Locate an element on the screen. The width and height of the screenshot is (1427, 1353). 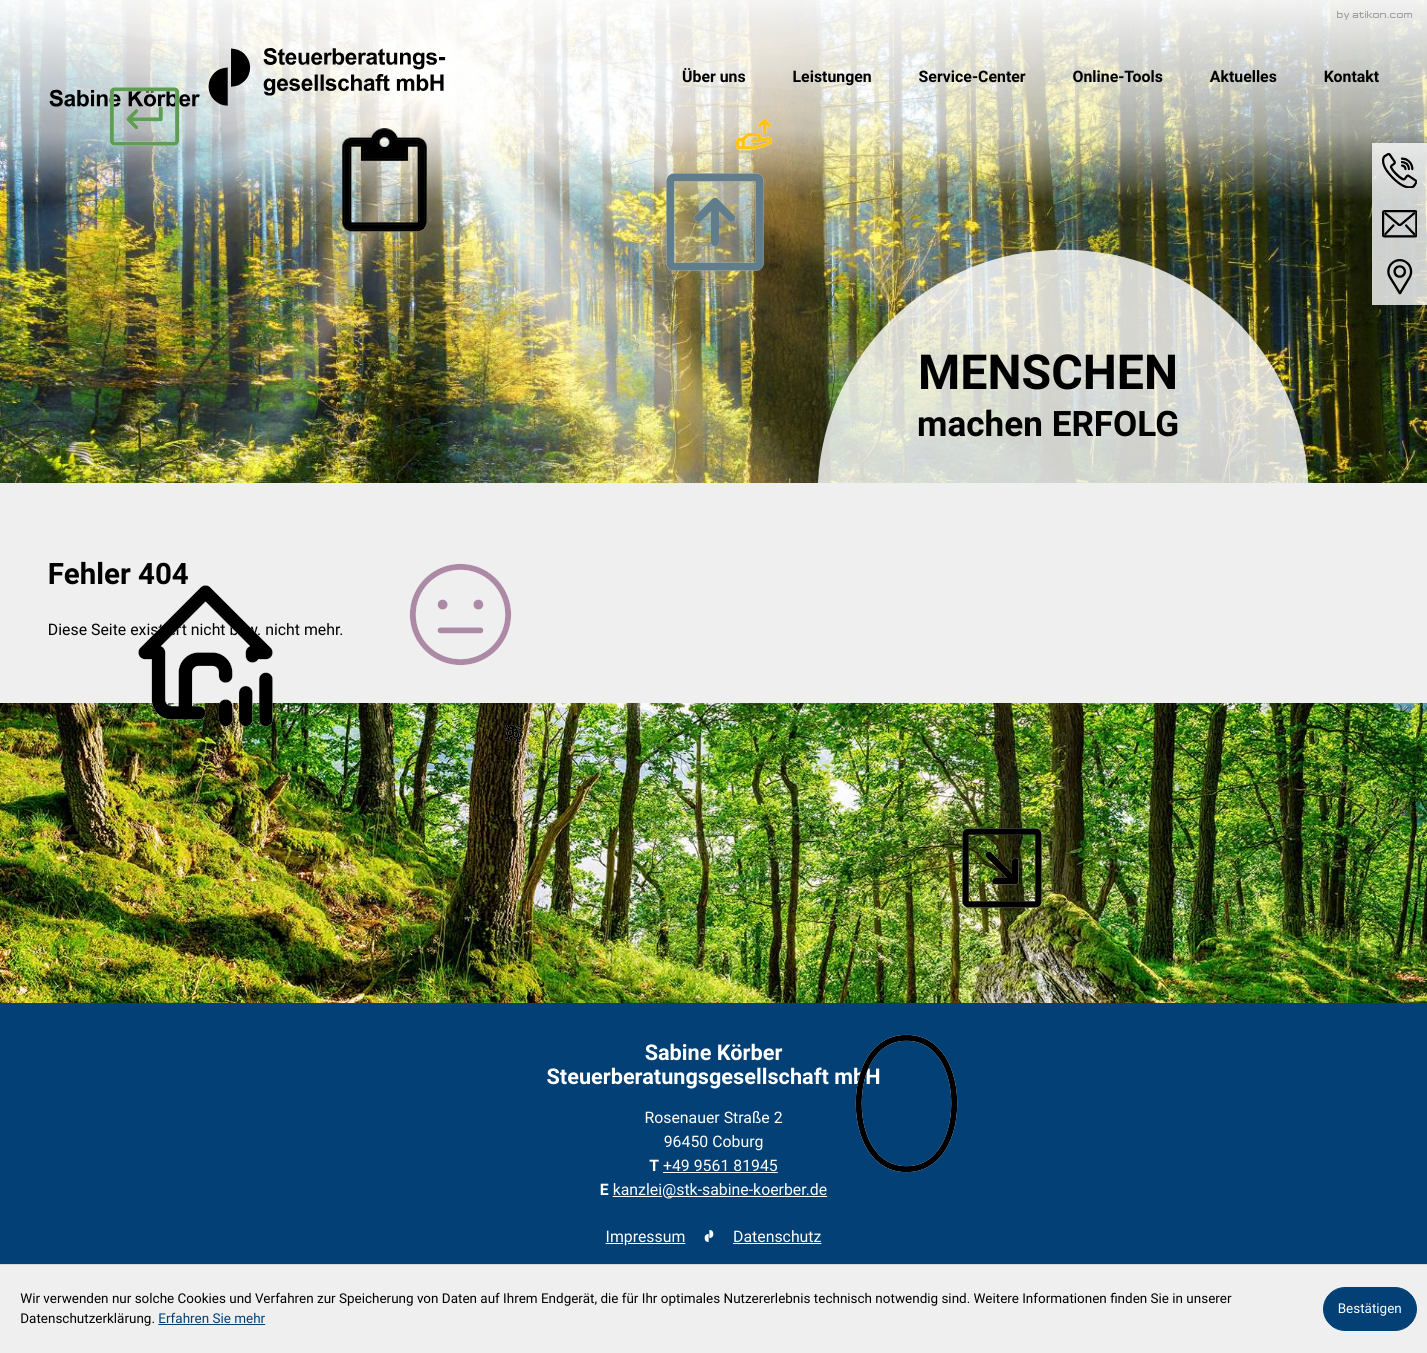
represents the number zero in a numeric input or display is located at coordinates (906, 1103).